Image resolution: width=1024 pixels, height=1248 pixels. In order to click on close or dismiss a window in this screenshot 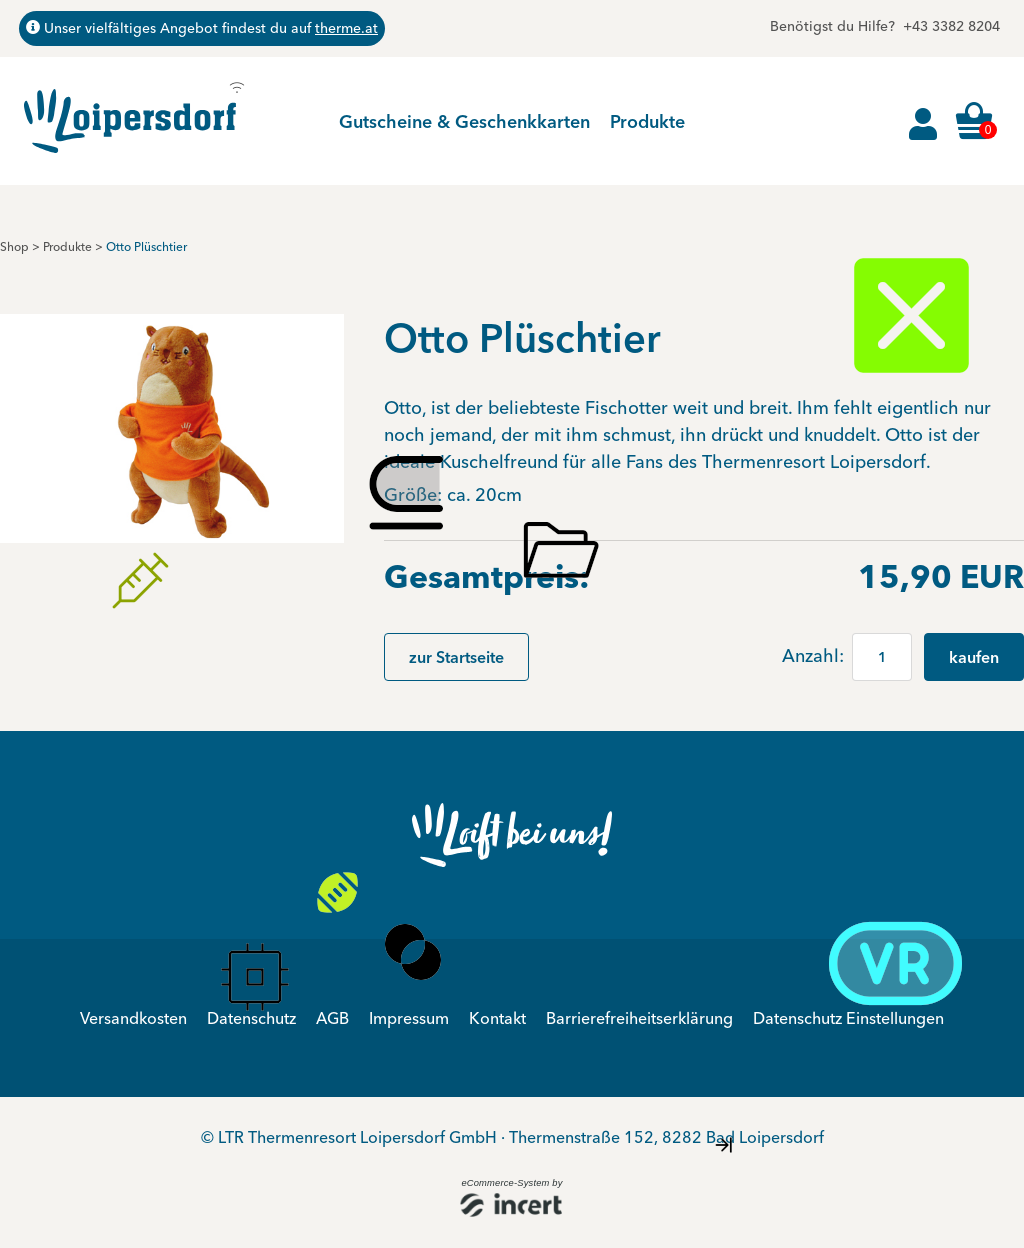, I will do `click(911, 315)`.